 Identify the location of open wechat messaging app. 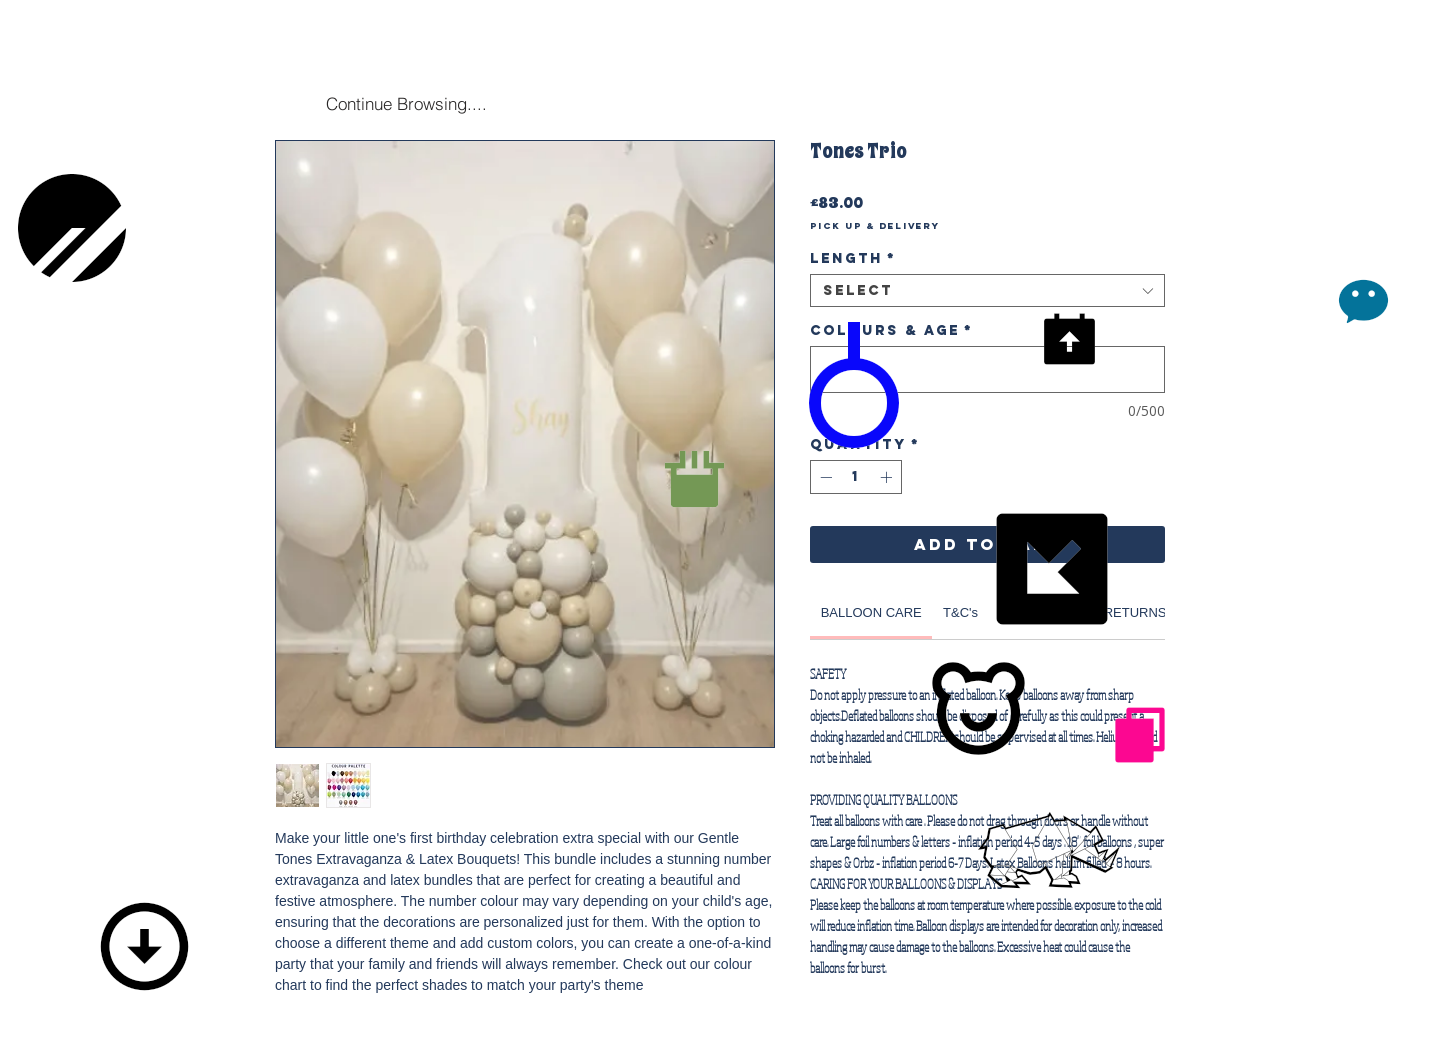
(1363, 300).